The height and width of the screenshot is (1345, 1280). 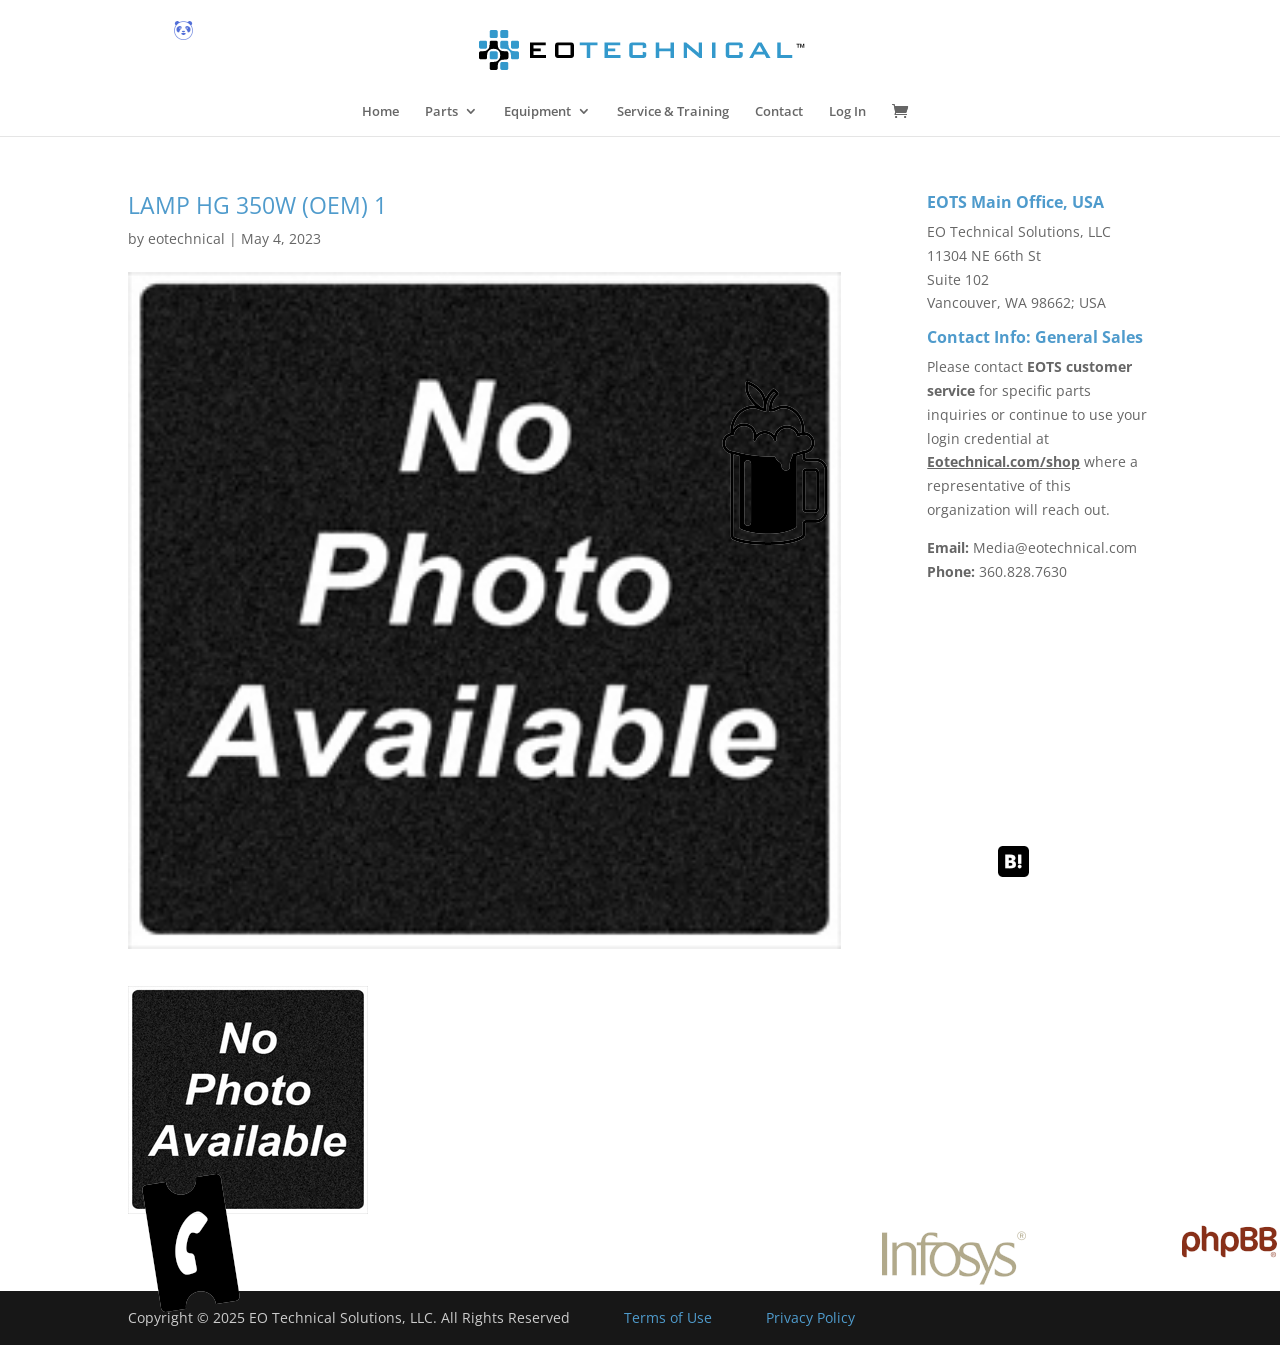 What do you see at coordinates (1013, 861) in the screenshot?
I see `open hatena bookmark app` at bounding box center [1013, 861].